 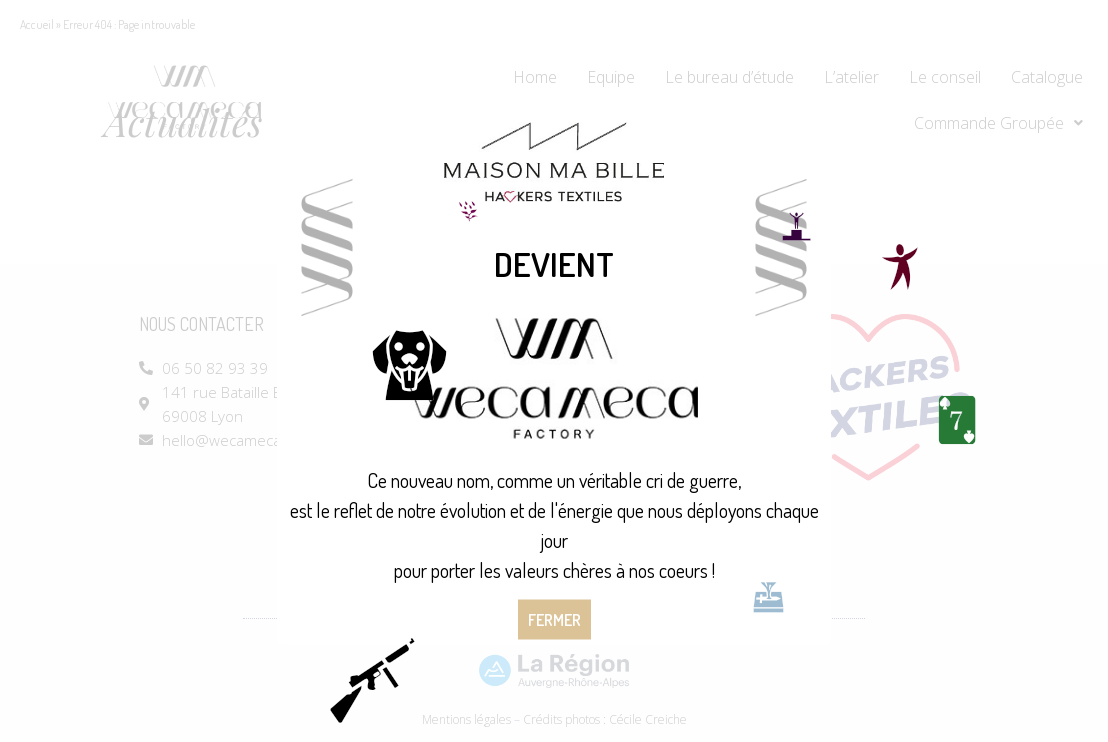 I want to click on seven of spades playing card, so click(x=957, y=420).